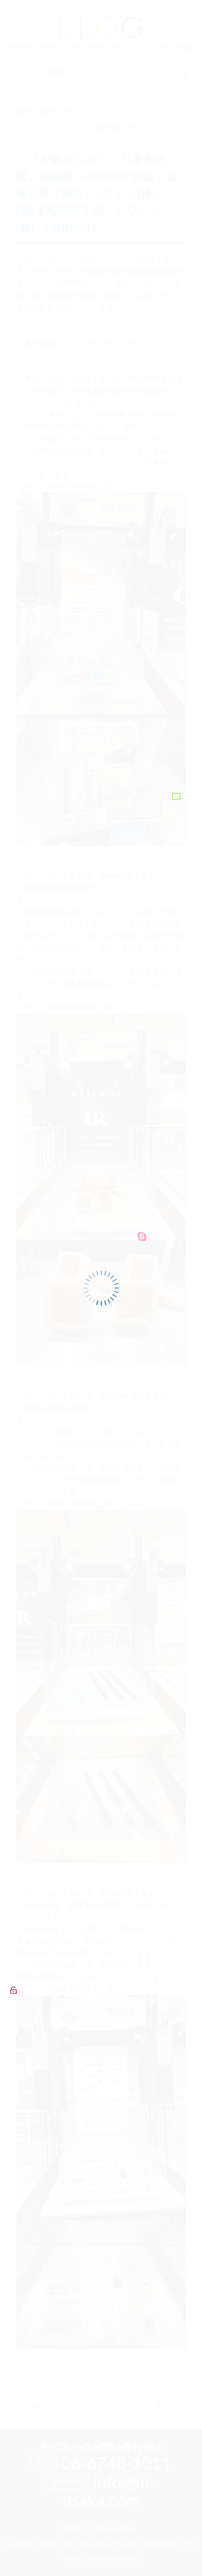  I want to click on open skype app, so click(142, 1236).